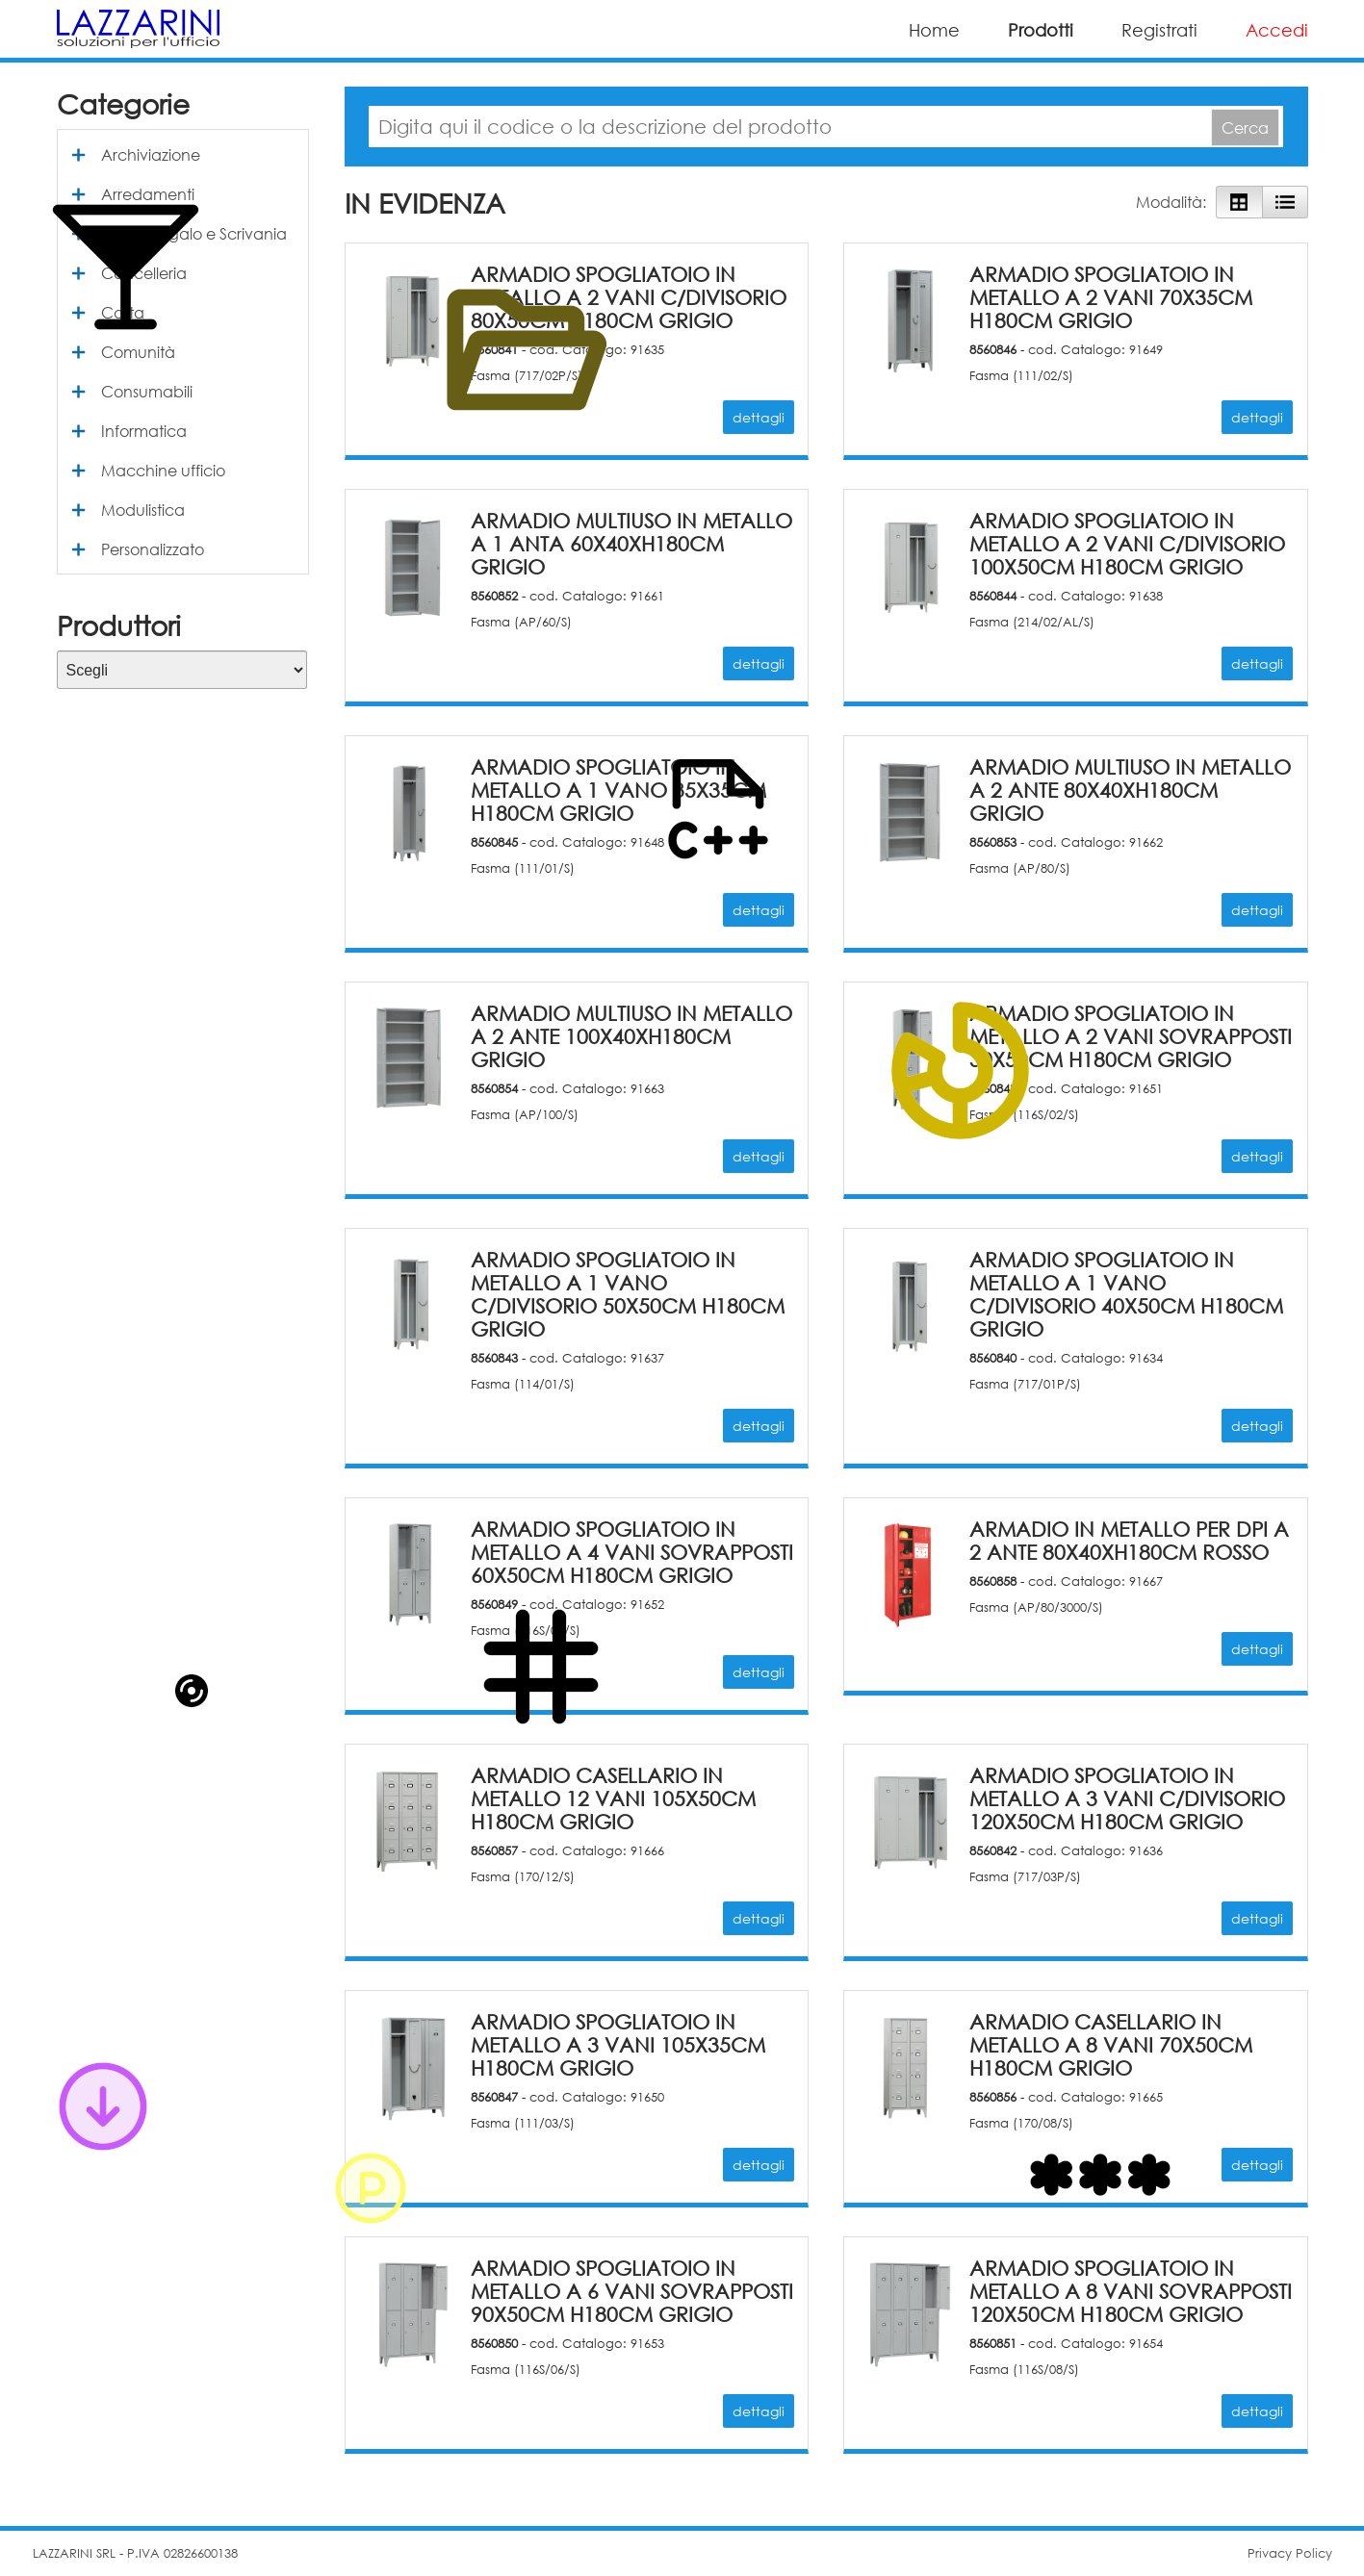 The image size is (1364, 2576). What do you see at coordinates (371, 2188) in the screenshot?
I see `indicates parking availability or location` at bounding box center [371, 2188].